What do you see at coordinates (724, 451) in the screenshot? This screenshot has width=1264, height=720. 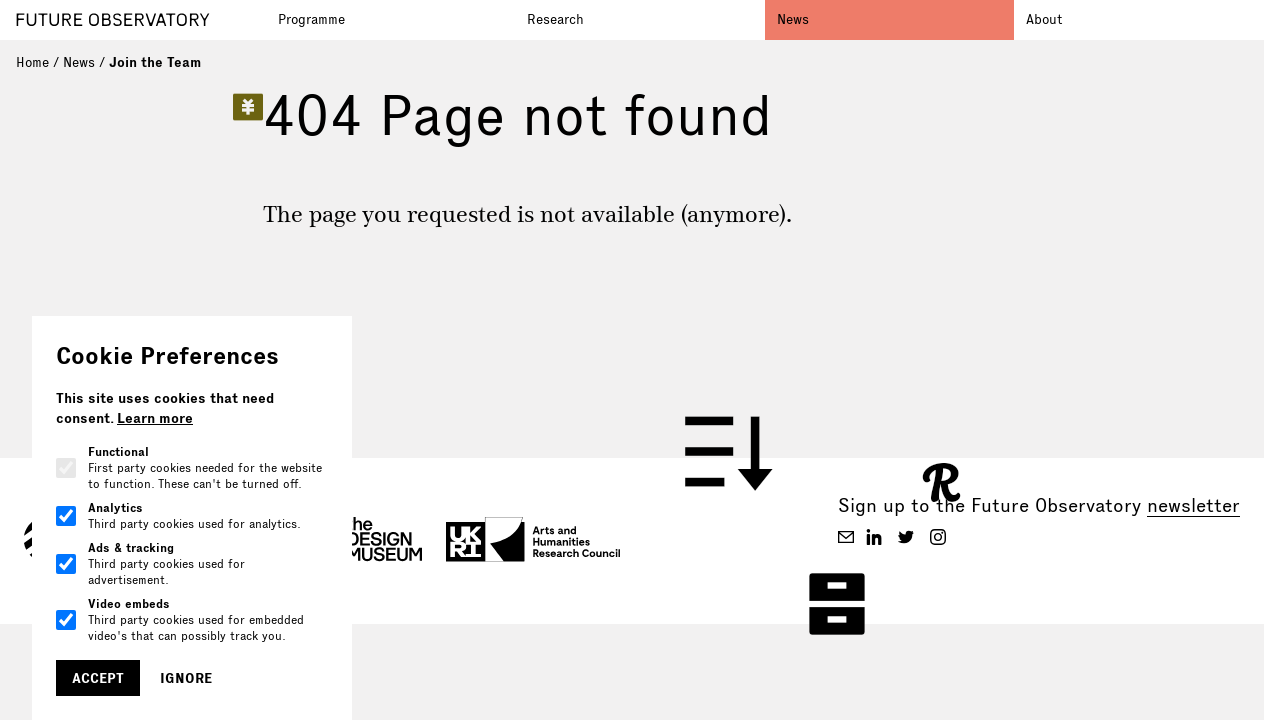 I see `sort items in descending order` at bounding box center [724, 451].